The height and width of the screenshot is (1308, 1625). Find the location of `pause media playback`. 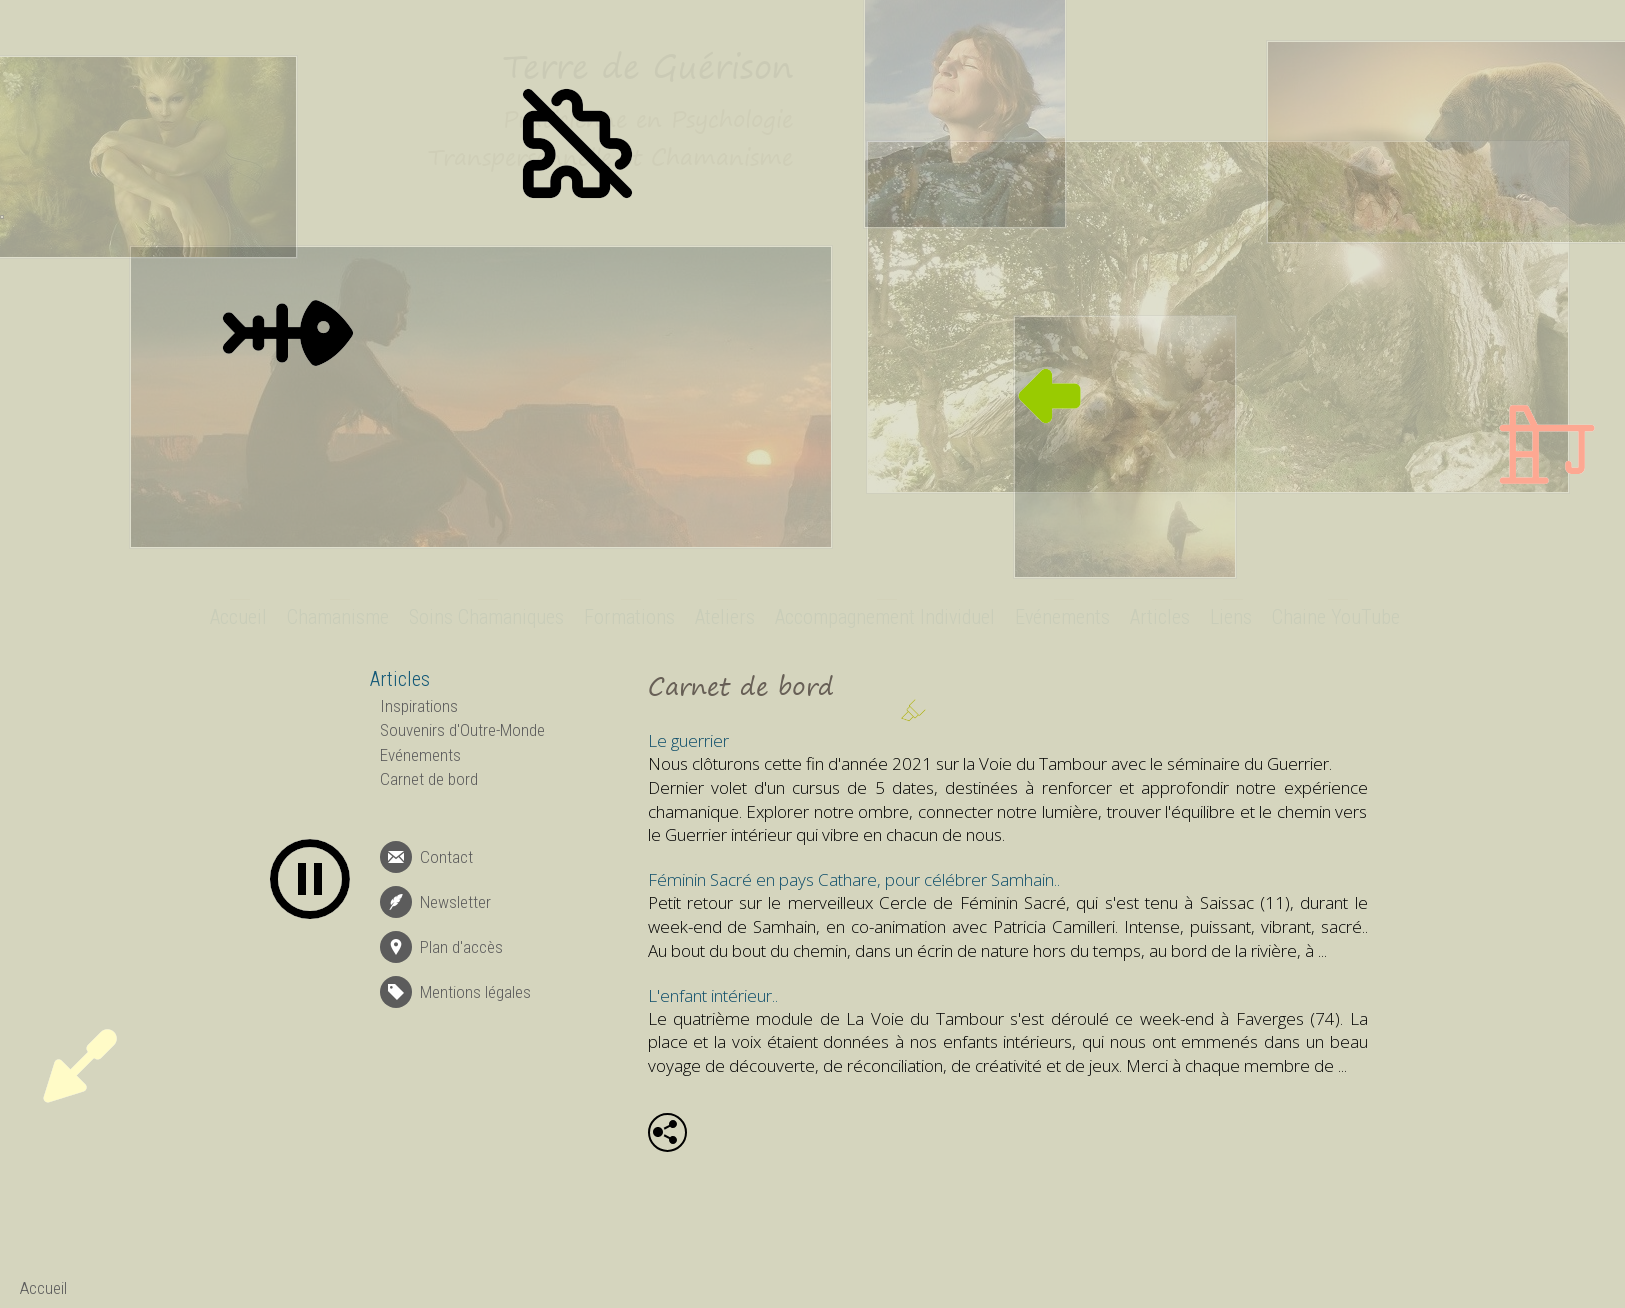

pause media playback is located at coordinates (310, 879).